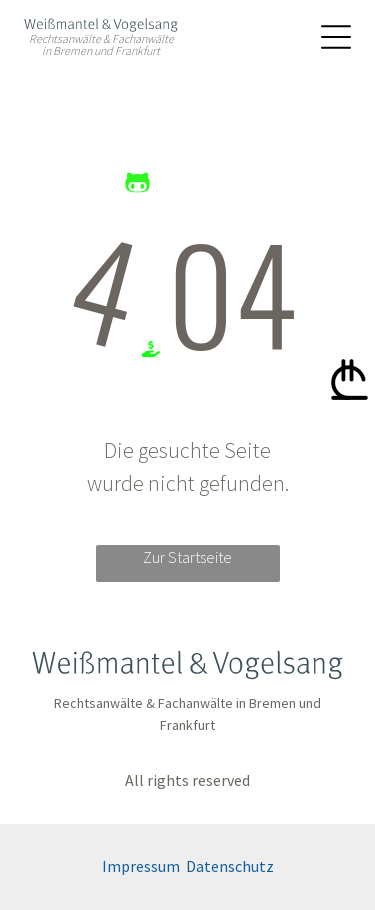 This screenshot has width=375, height=910. What do you see at coordinates (151, 349) in the screenshot?
I see `make a payment or donation` at bounding box center [151, 349].